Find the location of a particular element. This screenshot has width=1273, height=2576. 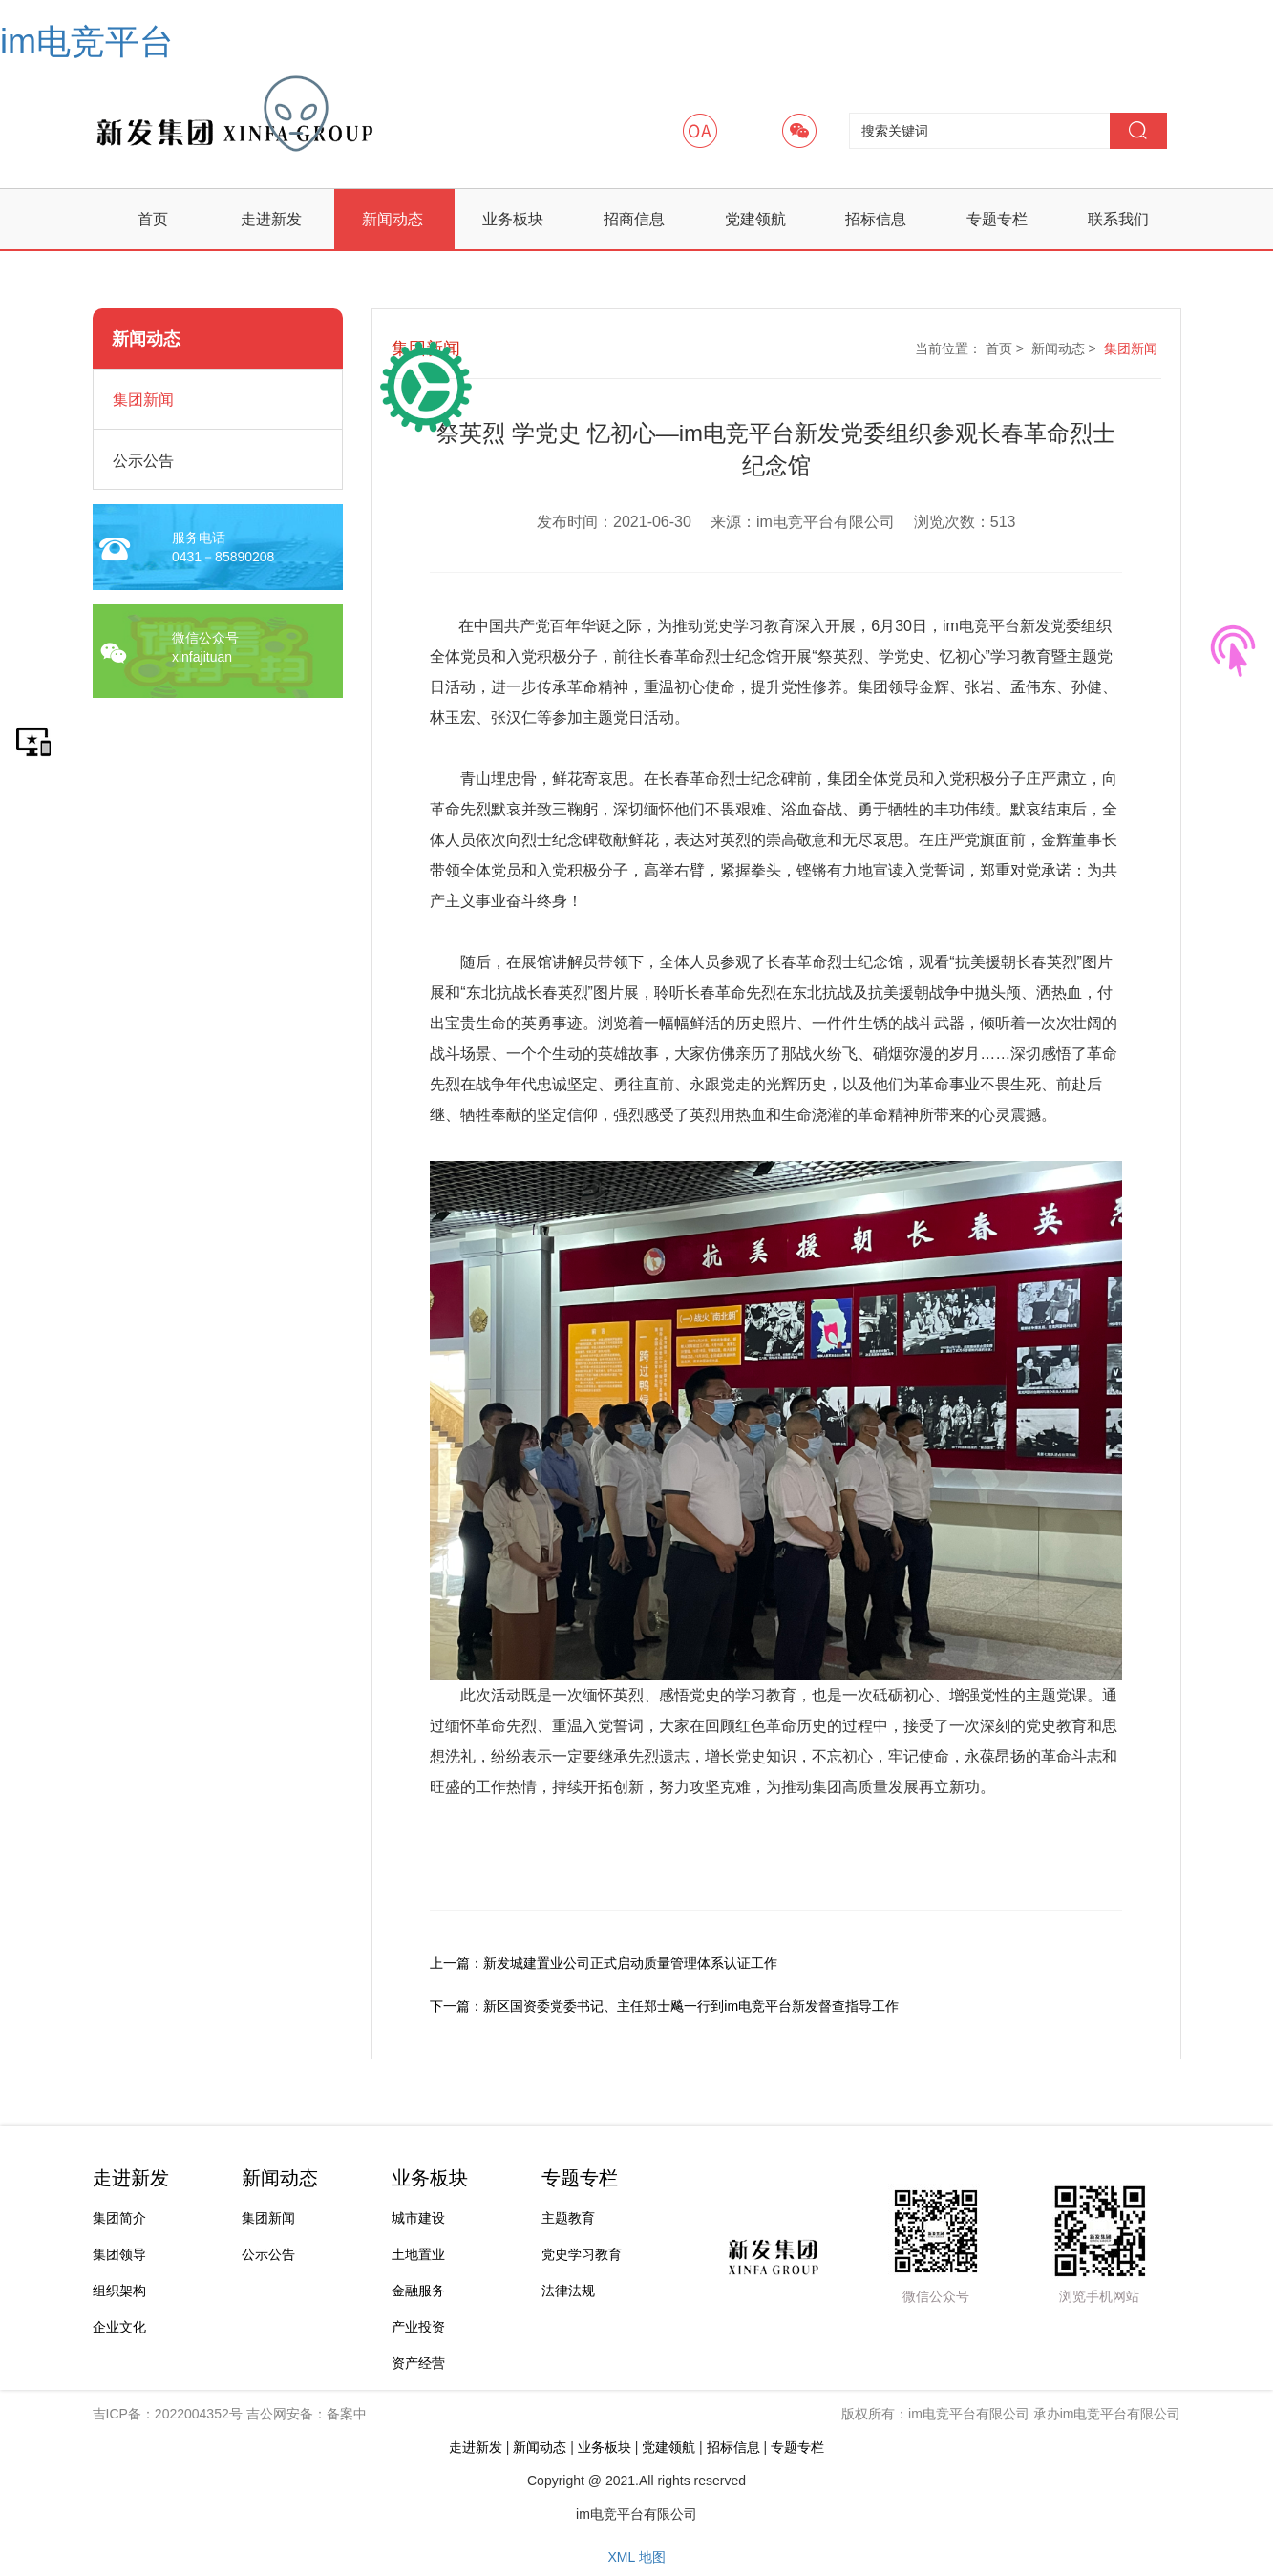

indicates sci-fi or extraterrestrial content is located at coordinates (296, 114).